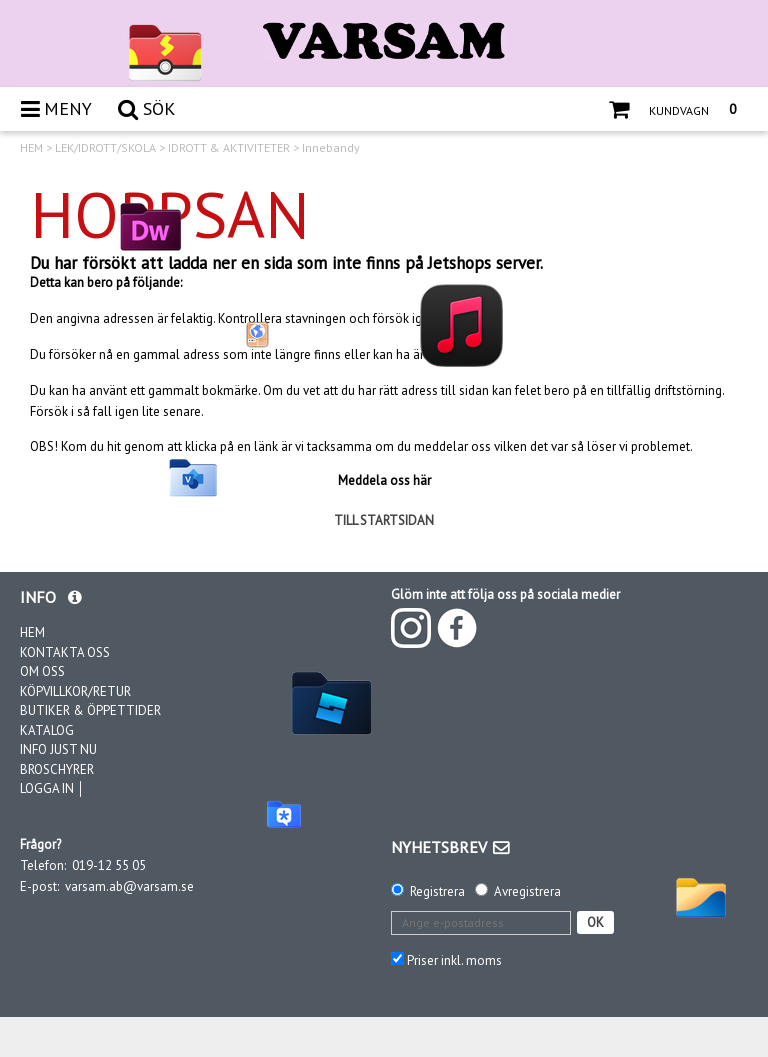  I want to click on open your files folder, so click(701, 899).